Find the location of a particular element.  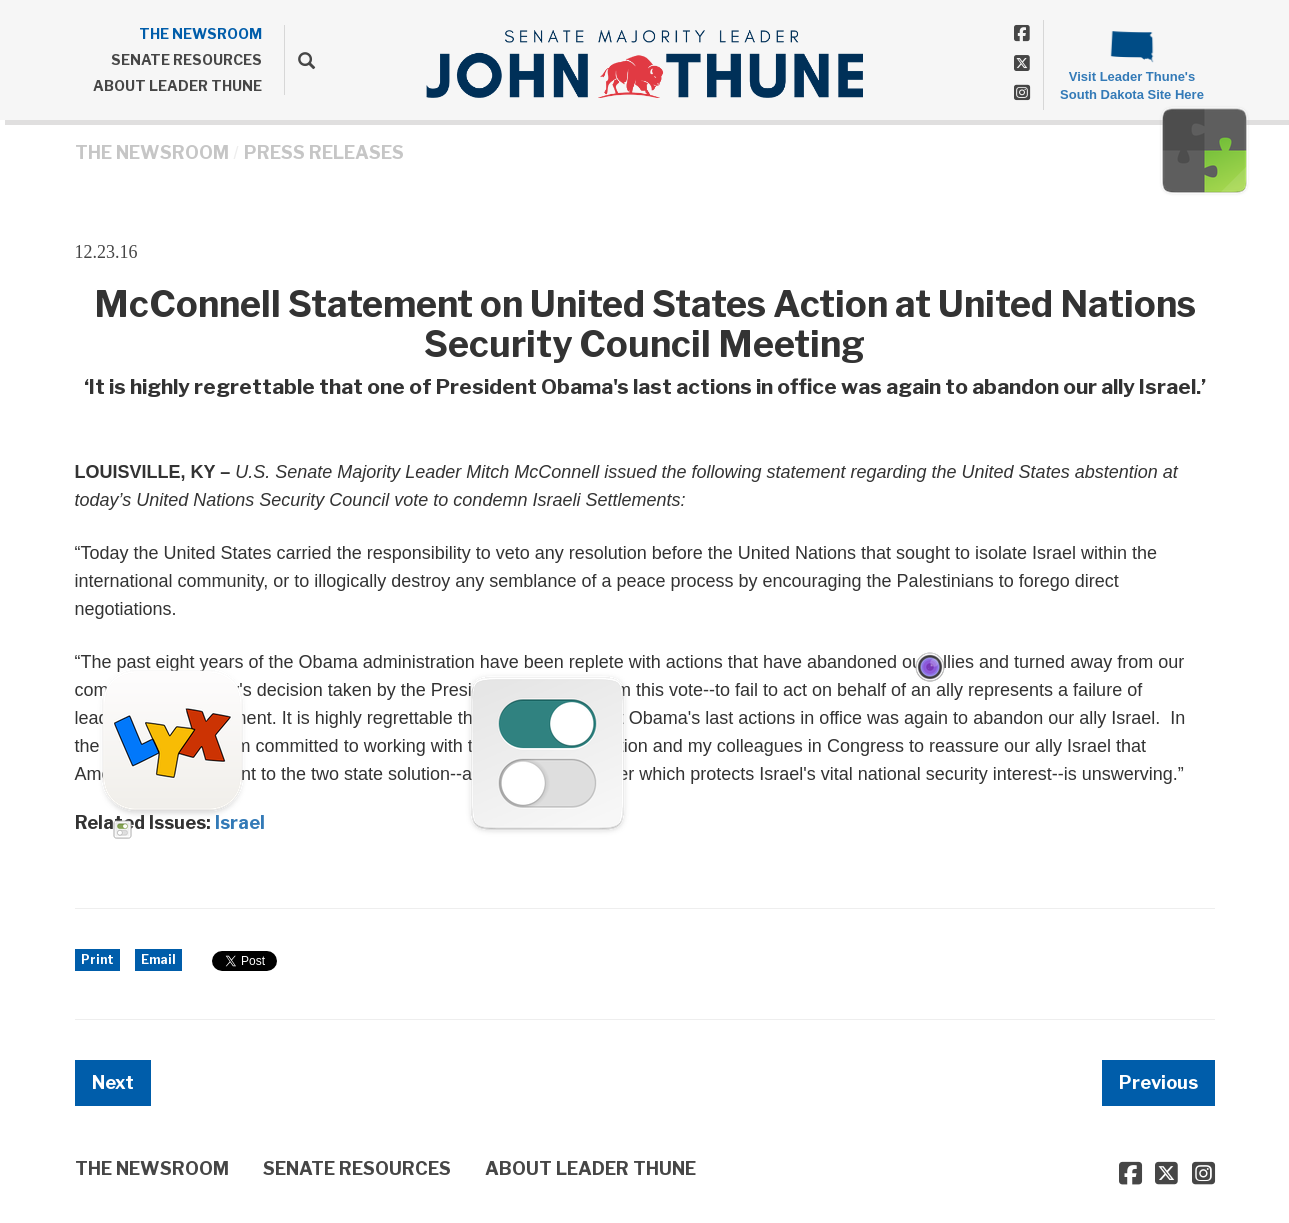

open desktop preferences or settings is located at coordinates (122, 829).